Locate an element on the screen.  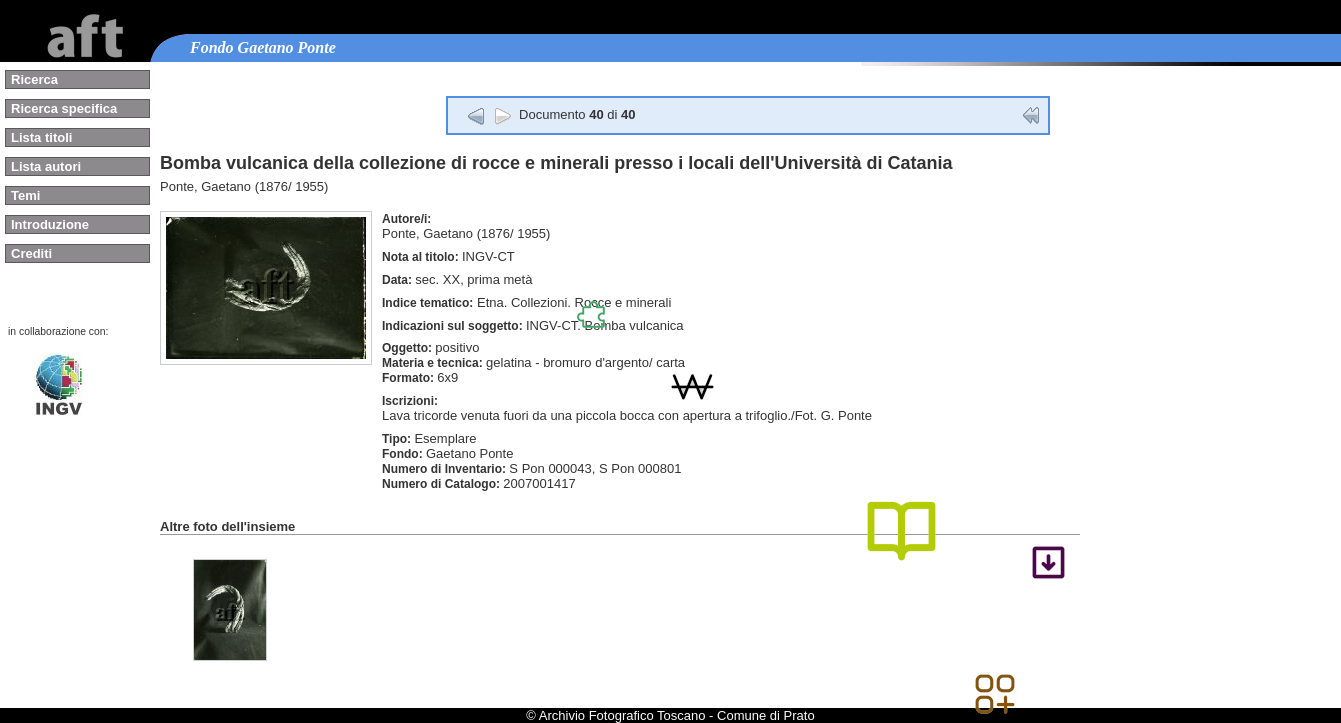
indicates south korean won currency is located at coordinates (692, 385).